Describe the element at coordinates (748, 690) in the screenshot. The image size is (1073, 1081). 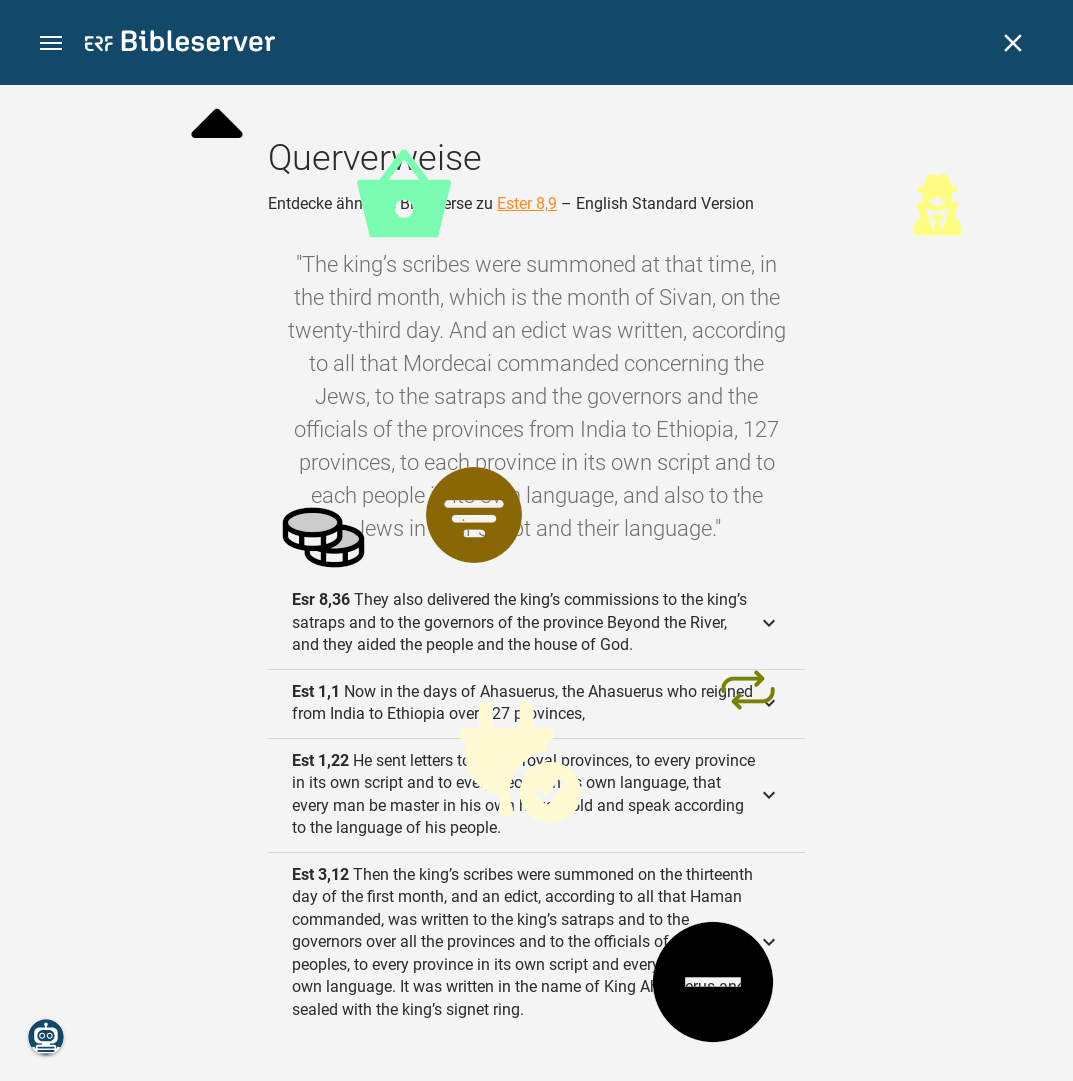
I see `enable repeat mode for playback` at that location.